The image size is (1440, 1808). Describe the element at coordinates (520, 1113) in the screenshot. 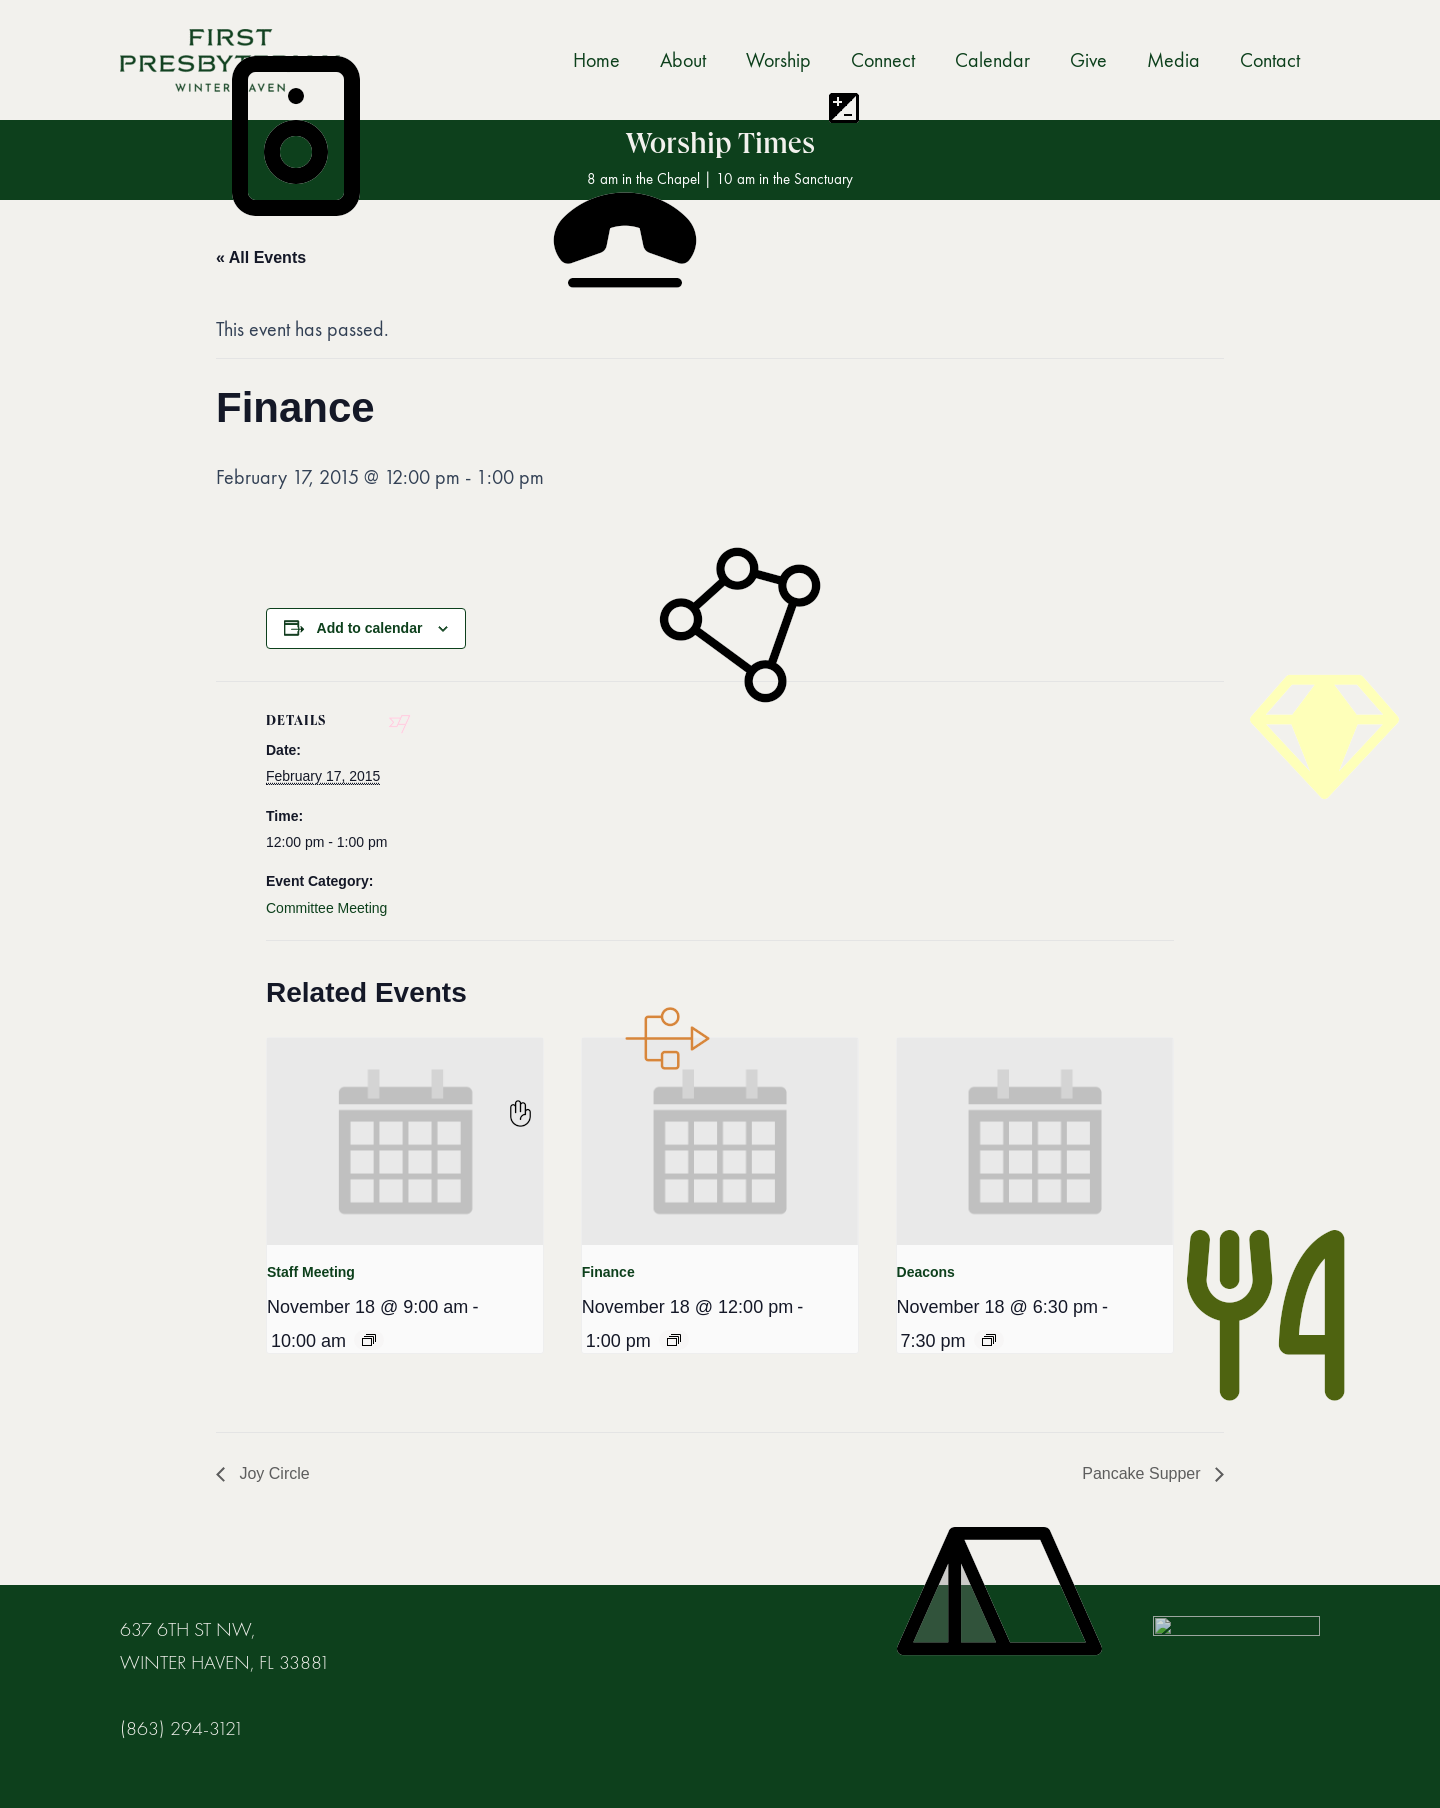

I see `stop or pause an action` at that location.